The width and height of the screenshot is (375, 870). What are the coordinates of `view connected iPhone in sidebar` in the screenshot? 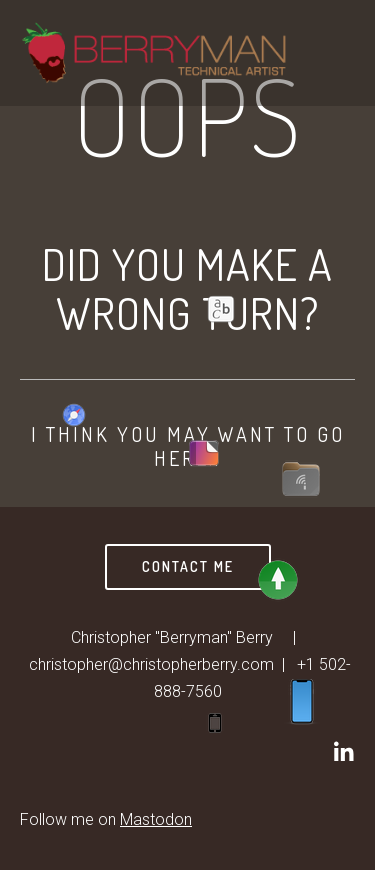 It's located at (215, 723).